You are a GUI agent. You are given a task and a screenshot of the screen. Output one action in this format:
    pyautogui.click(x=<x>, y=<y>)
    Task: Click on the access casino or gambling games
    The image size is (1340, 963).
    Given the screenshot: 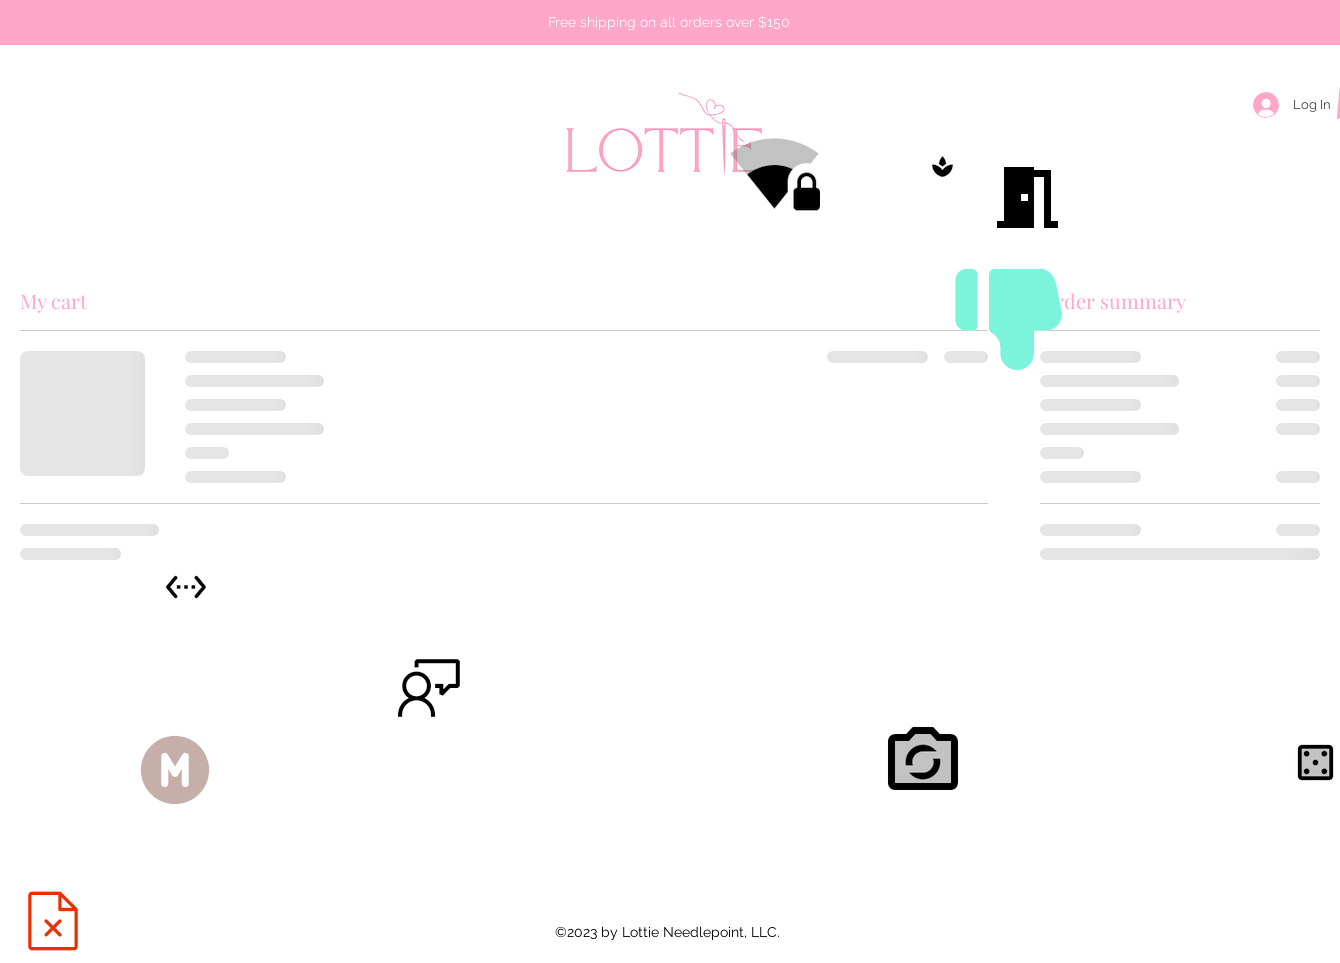 What is the action you would take?
    pyautogui.click(x=1315, y=762)
    